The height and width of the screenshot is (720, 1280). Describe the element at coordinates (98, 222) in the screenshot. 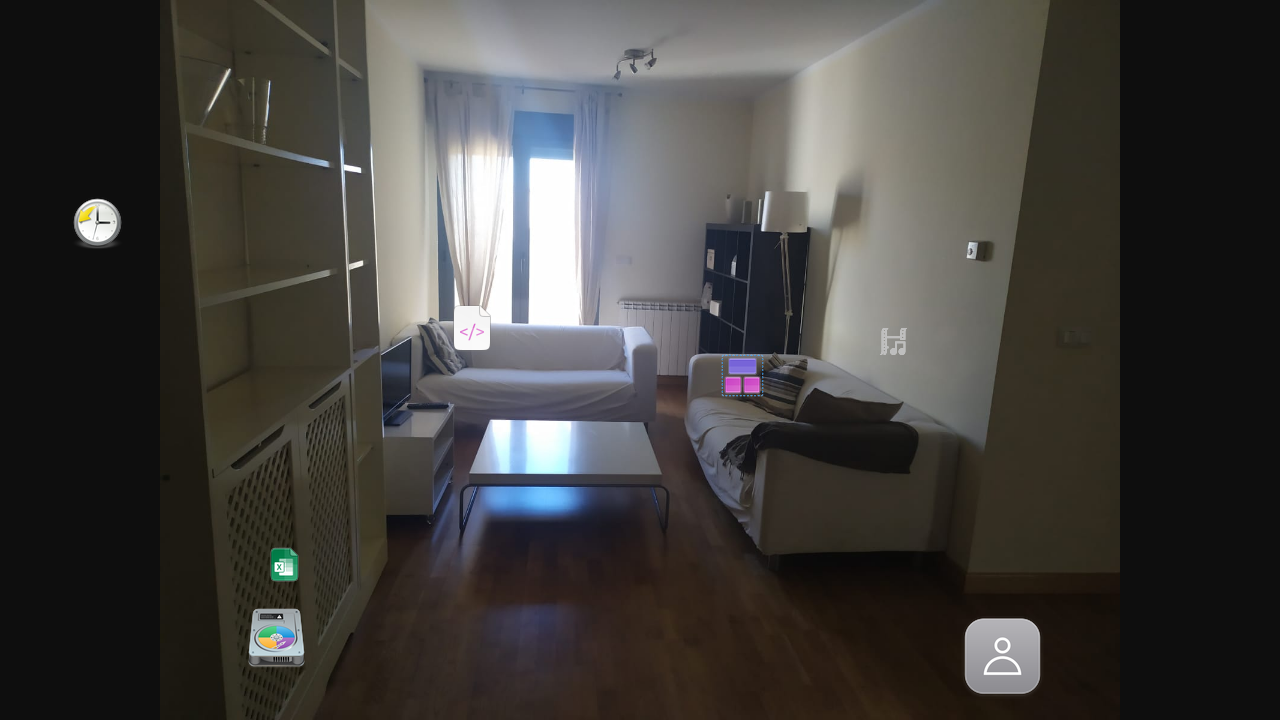

I see `open recently accessed documents` at that location.